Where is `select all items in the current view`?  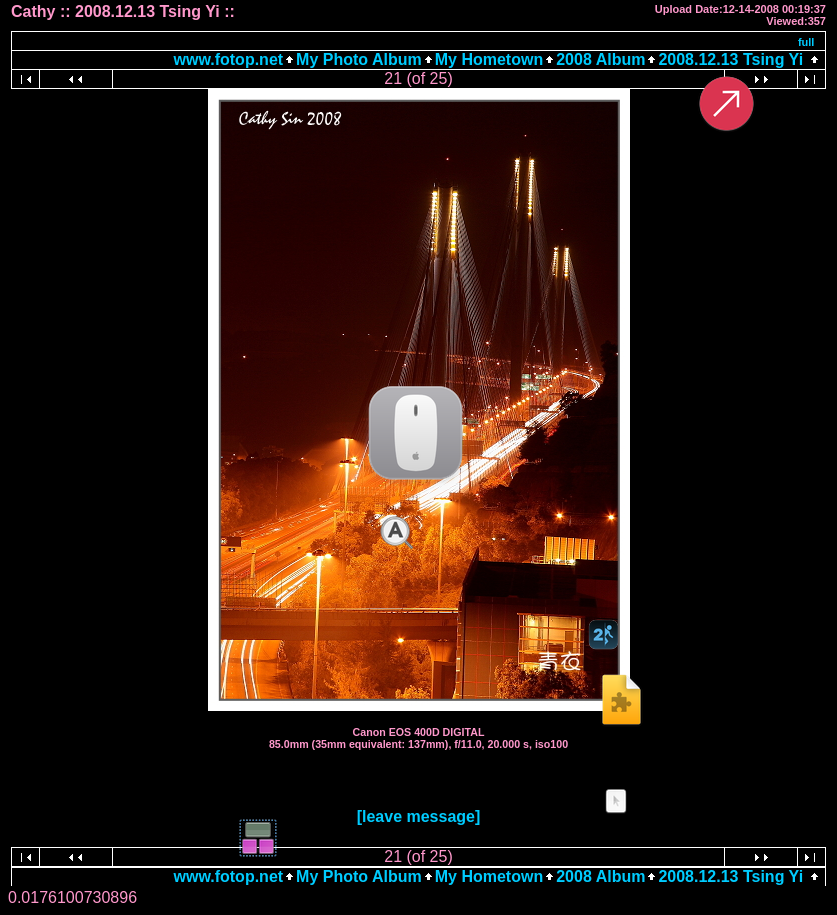 select all items in the current view is located at coordinates (258, 838).